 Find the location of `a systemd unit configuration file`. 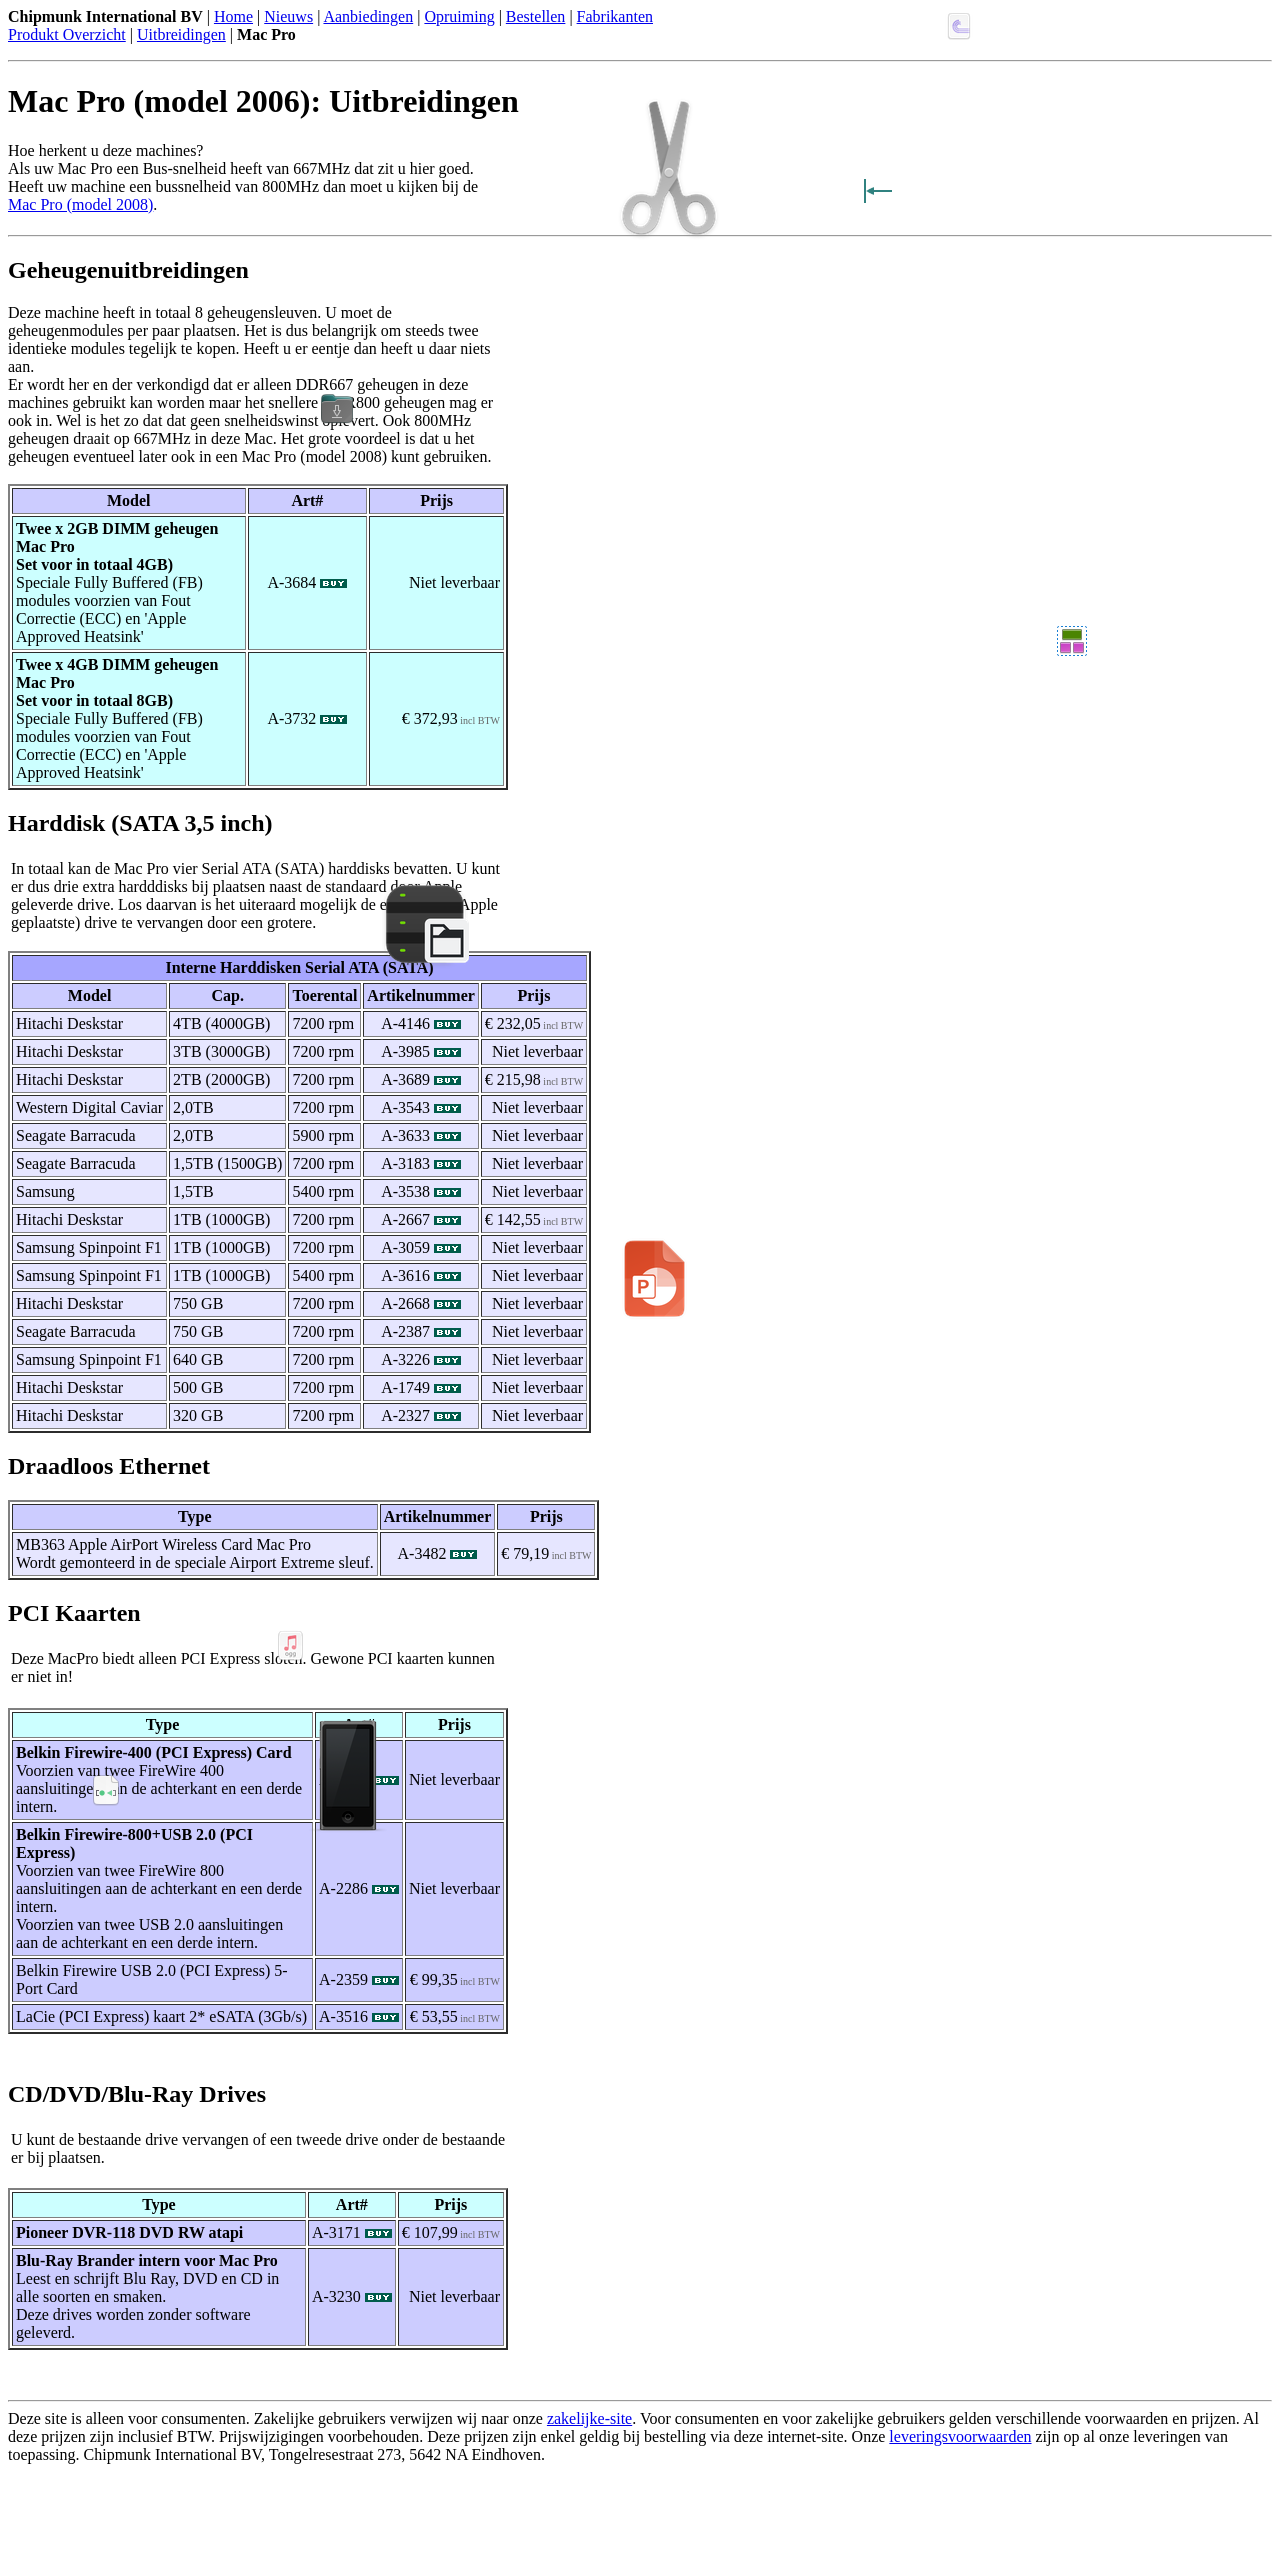

a systemd unit configuration file is located at coordinates (106, 1790).